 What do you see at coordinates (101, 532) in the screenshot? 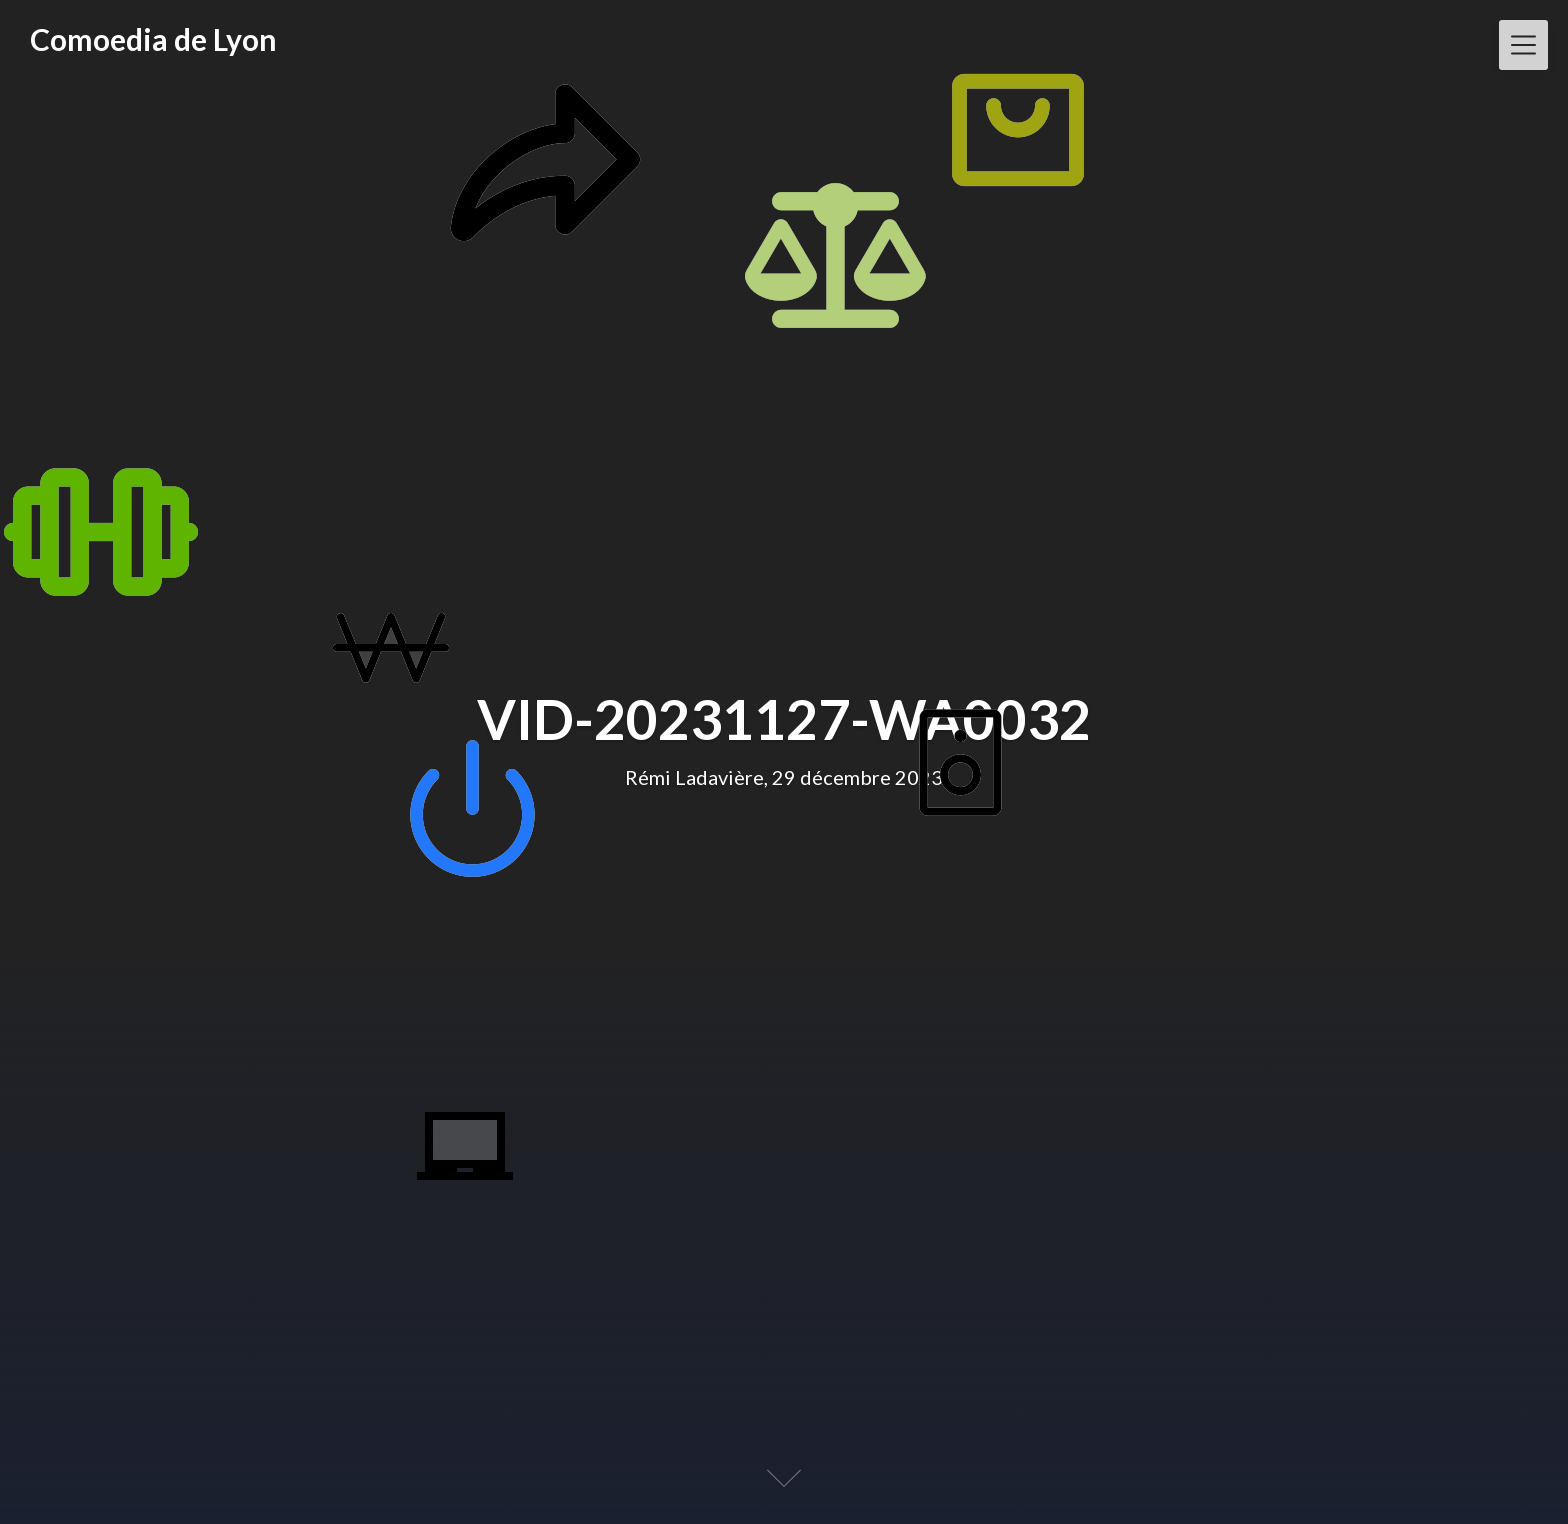
I see `access workout or fitness features` at bounding box center [101, 532].